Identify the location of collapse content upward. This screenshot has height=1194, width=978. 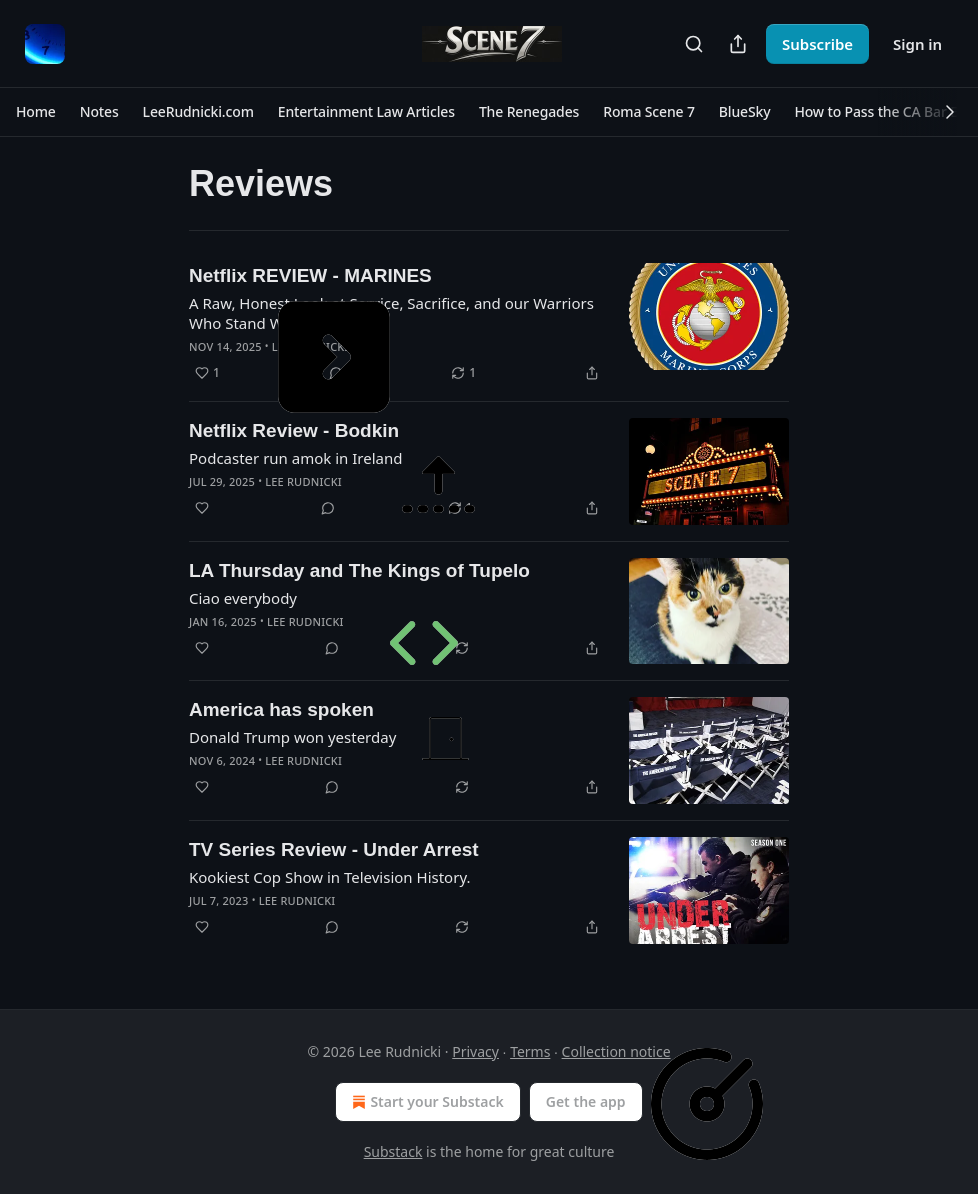
(438, 489).